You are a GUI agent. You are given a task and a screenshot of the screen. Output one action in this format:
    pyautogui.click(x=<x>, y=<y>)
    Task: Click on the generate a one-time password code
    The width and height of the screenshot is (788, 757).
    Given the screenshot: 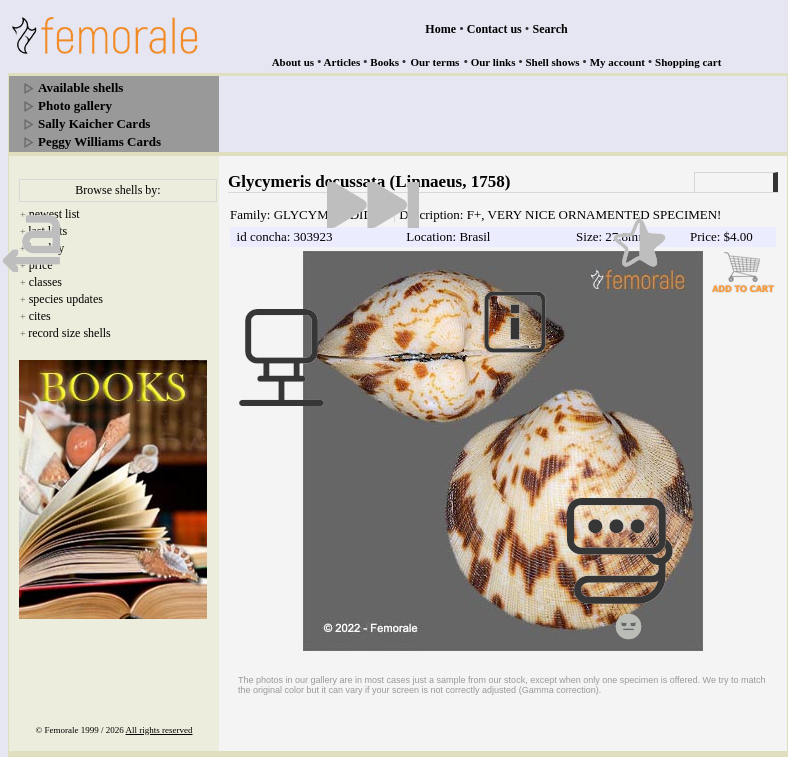 What is the action you would take?
    pyautogui.click(x=623, y=554)
    